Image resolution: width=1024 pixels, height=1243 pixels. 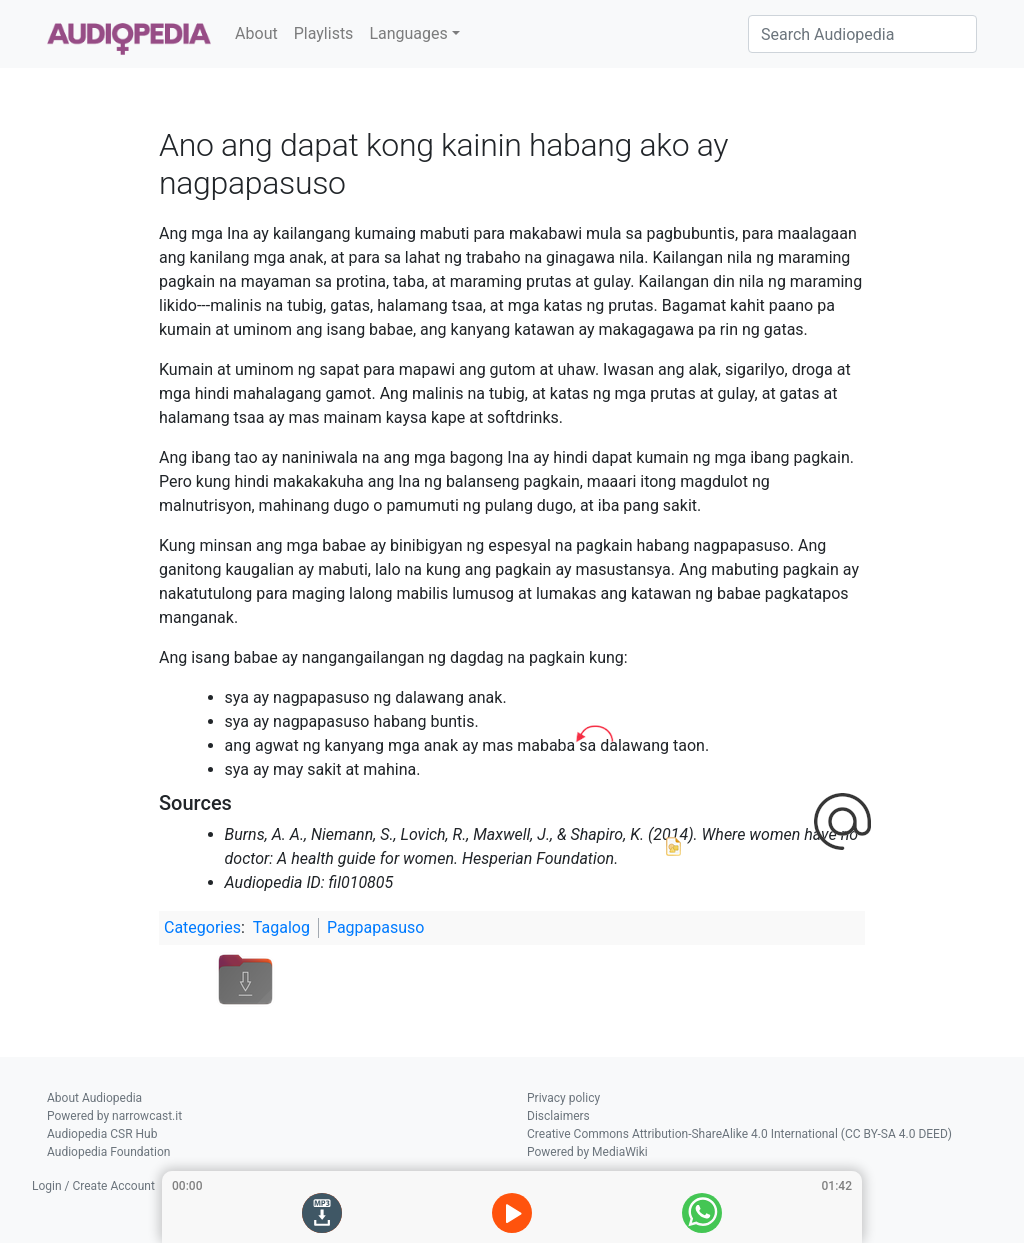 What do you see at coordinates (594, 733) in the screenshot?
I see `undo the last action` at bounding box center [594, 733].